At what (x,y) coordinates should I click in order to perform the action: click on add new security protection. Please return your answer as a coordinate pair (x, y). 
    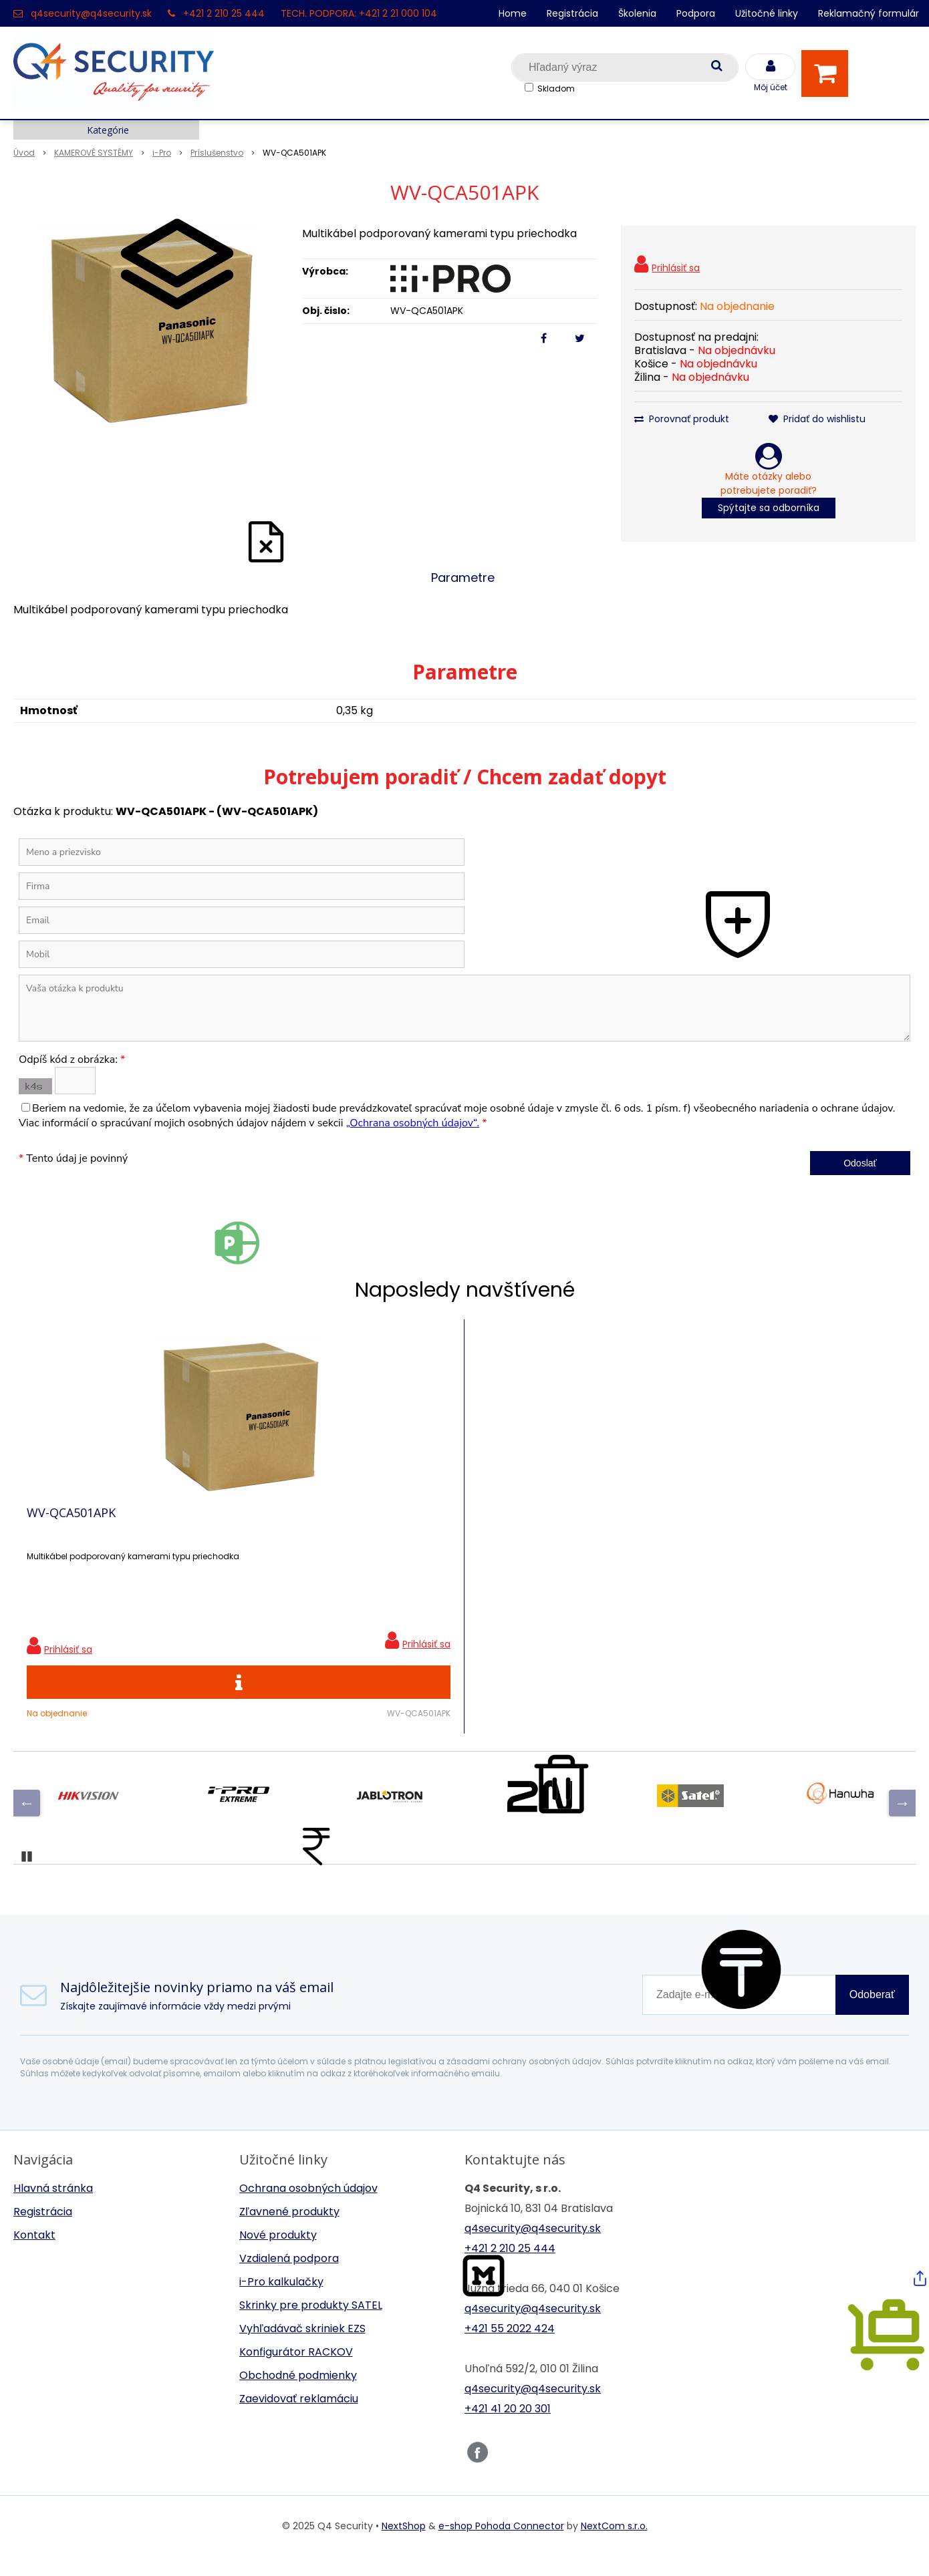
    Looking at the image, I should click on (738, 921).